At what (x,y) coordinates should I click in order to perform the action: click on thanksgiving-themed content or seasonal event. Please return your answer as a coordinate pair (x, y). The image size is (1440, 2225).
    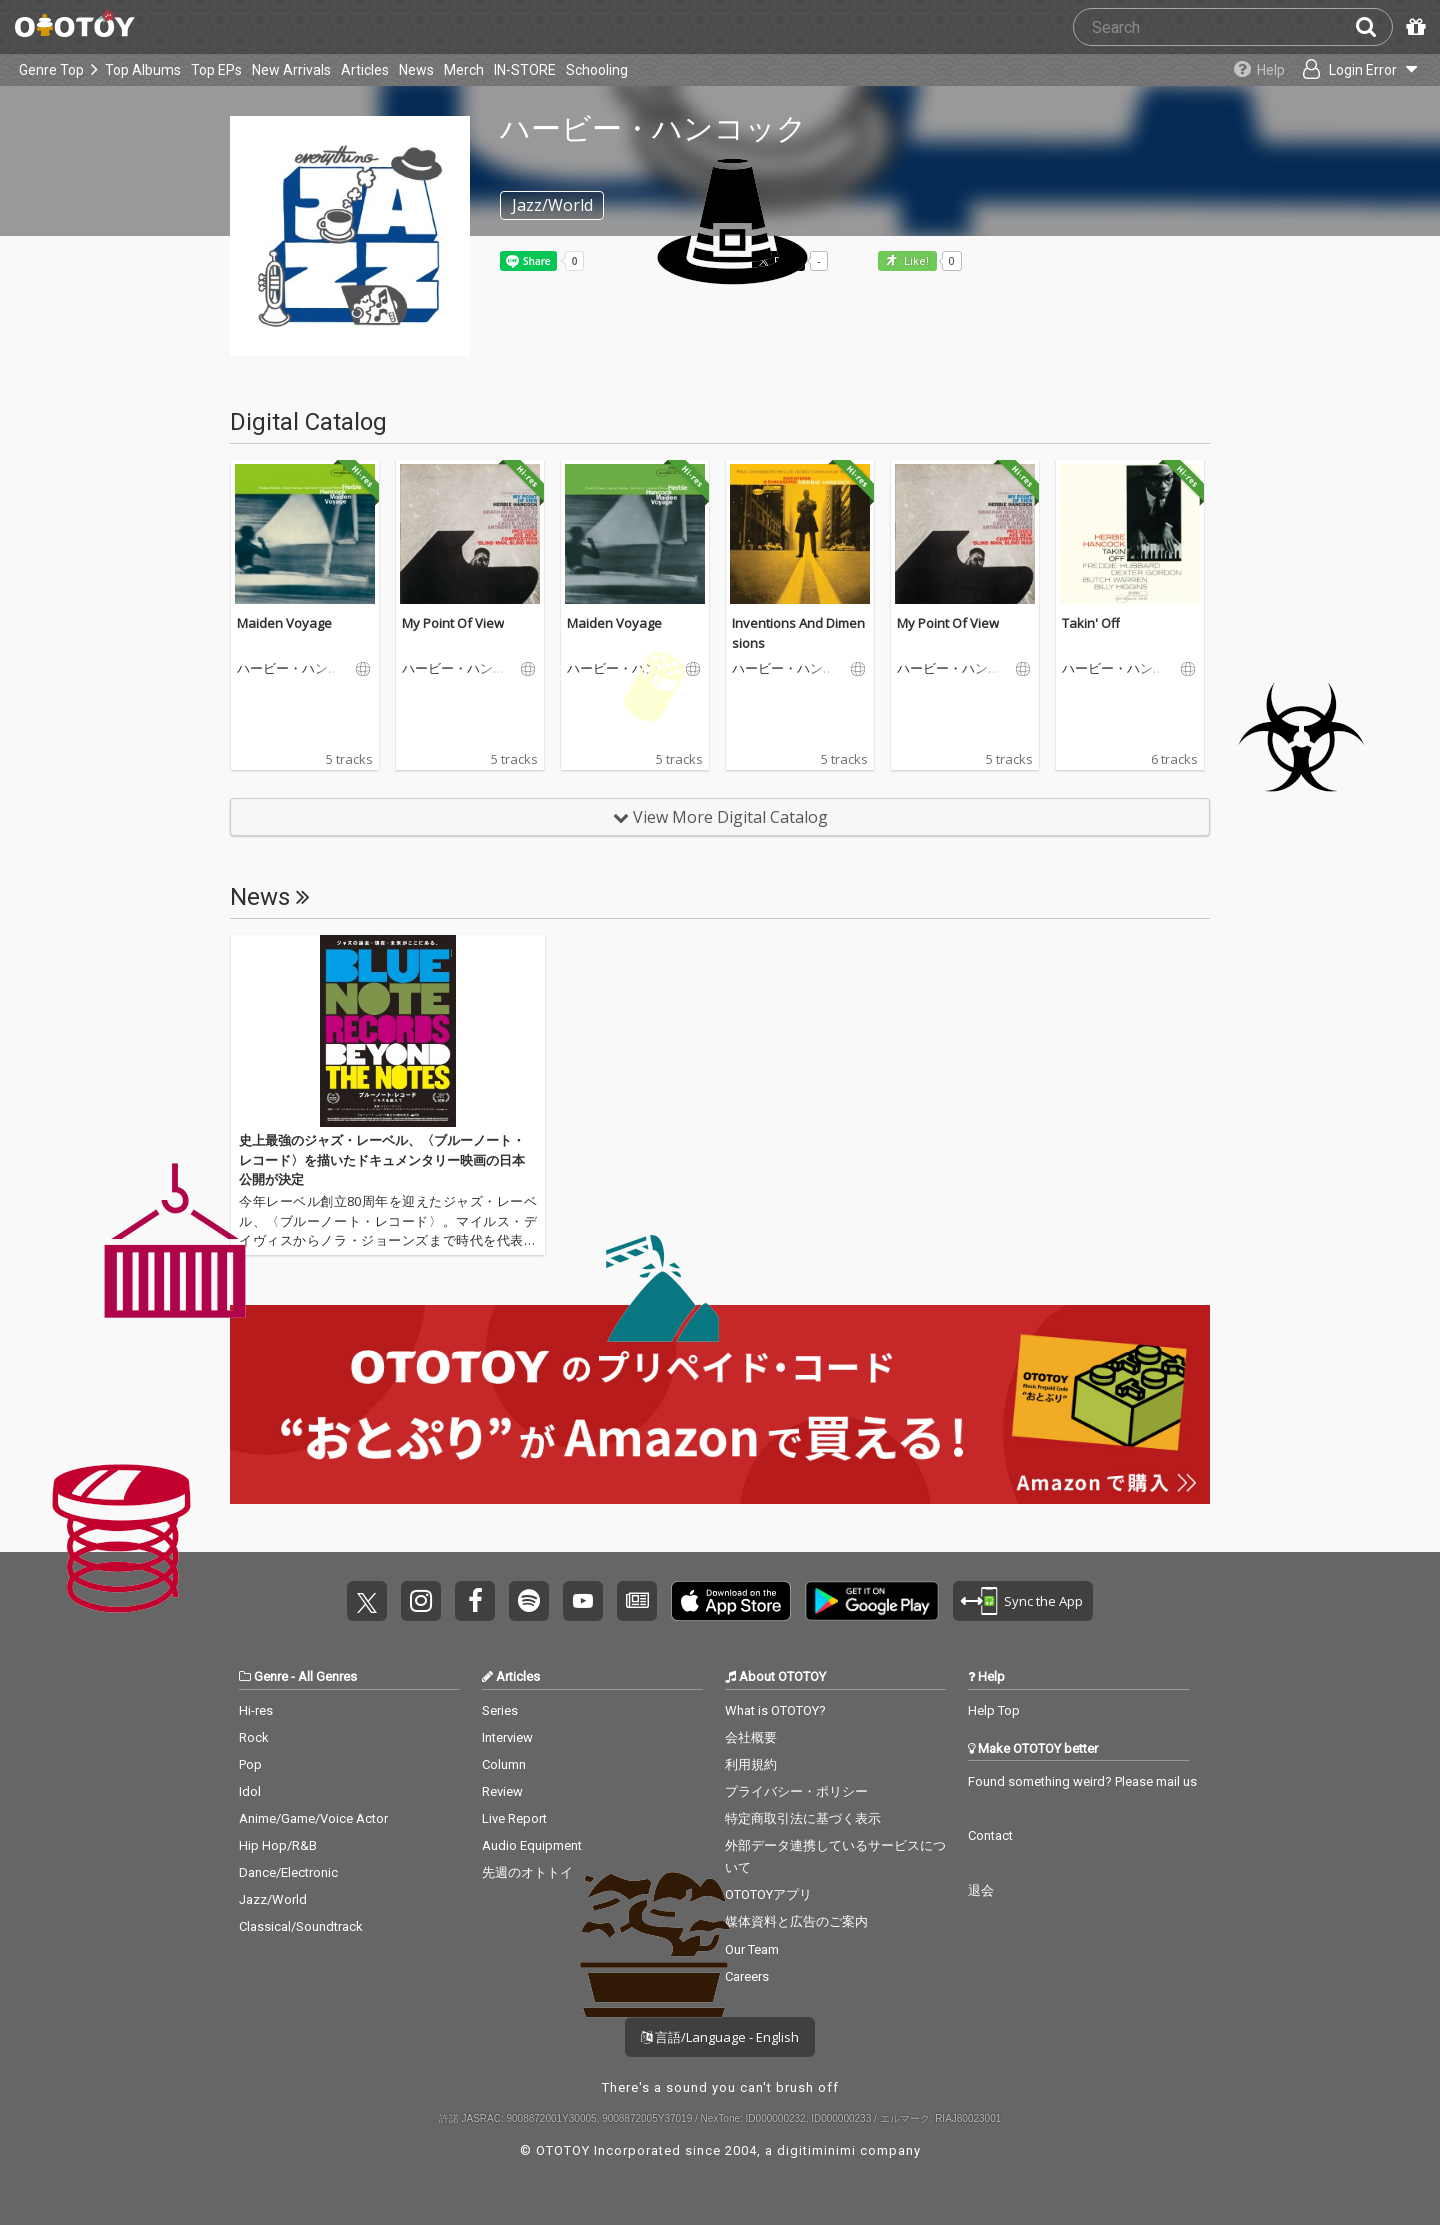
    Looking at the image, I should click on (732, 221).